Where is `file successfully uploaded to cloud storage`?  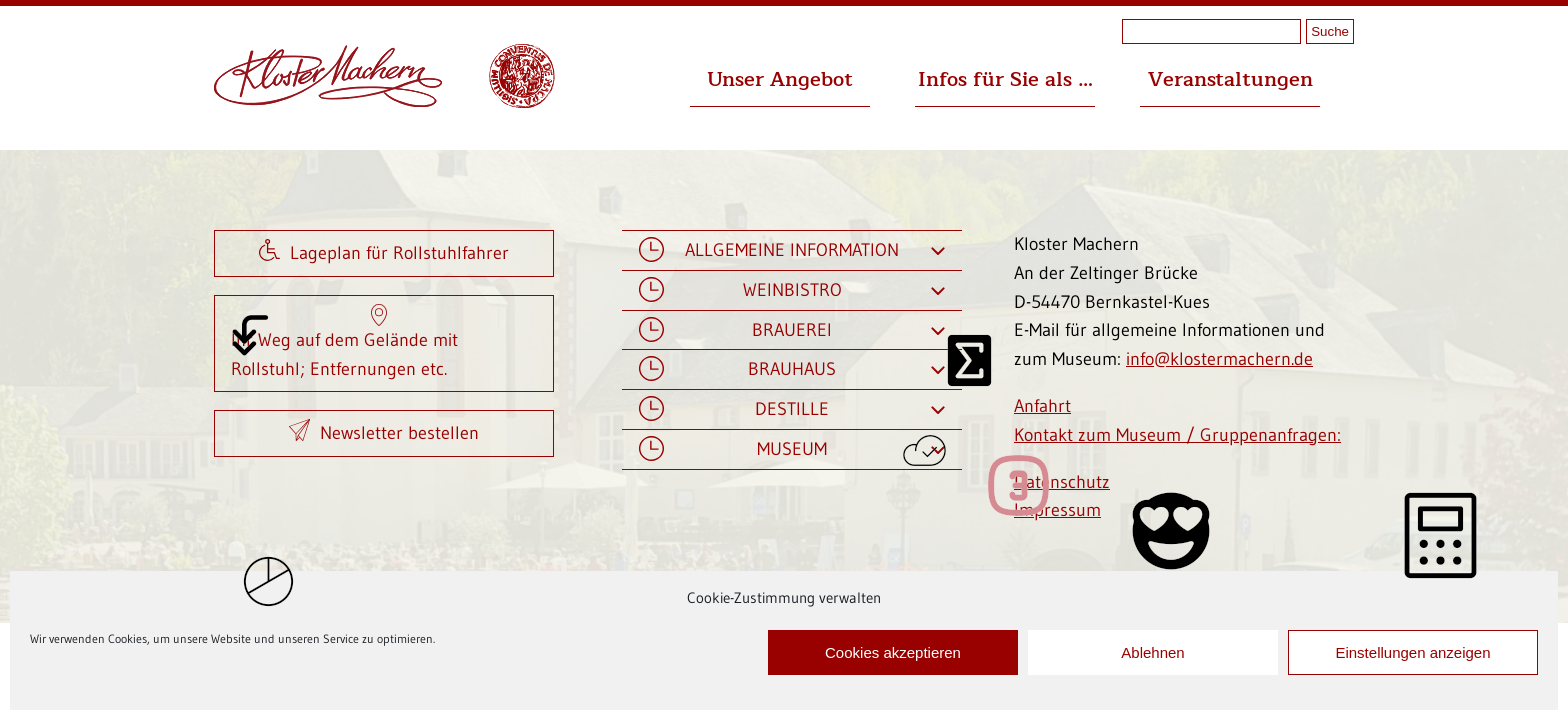 file successfully uploaded to cloud storage is located at coordinates (924, 450).